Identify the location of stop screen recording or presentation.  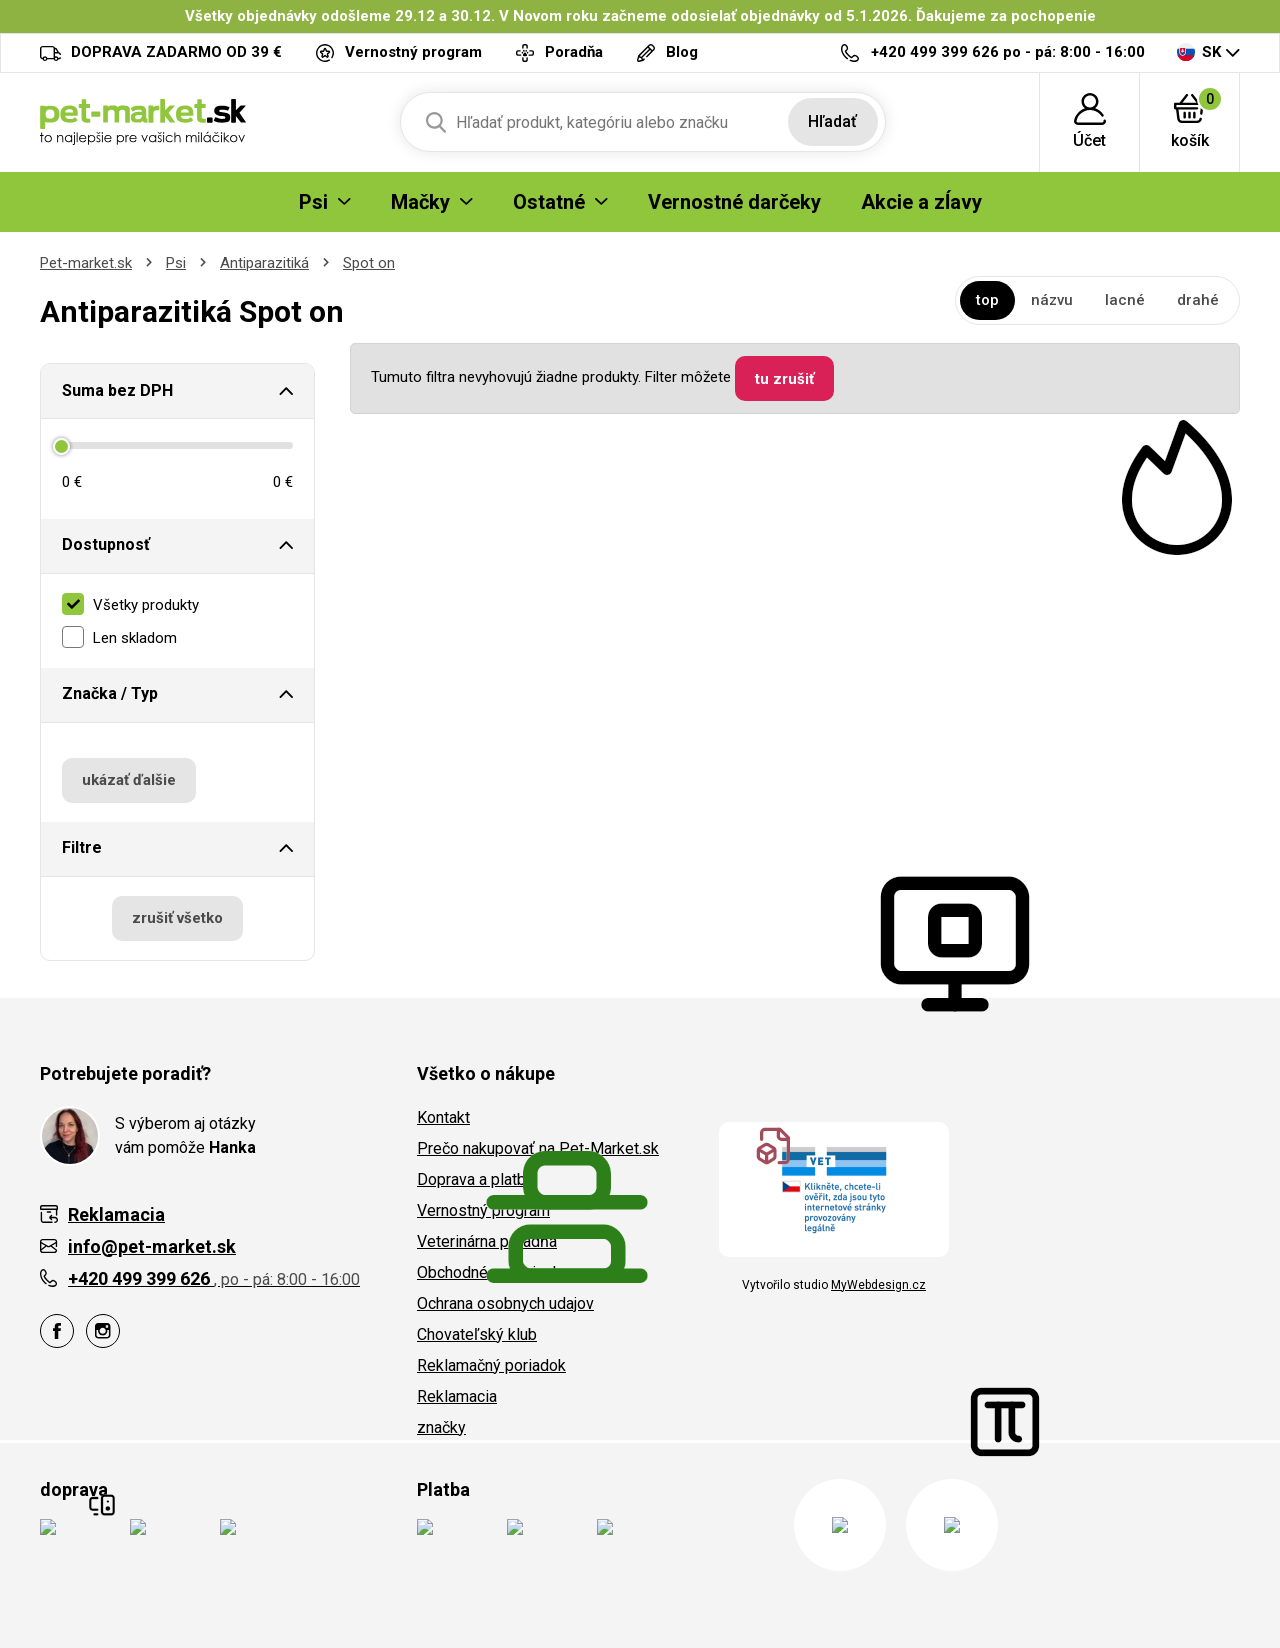
(955, 944).